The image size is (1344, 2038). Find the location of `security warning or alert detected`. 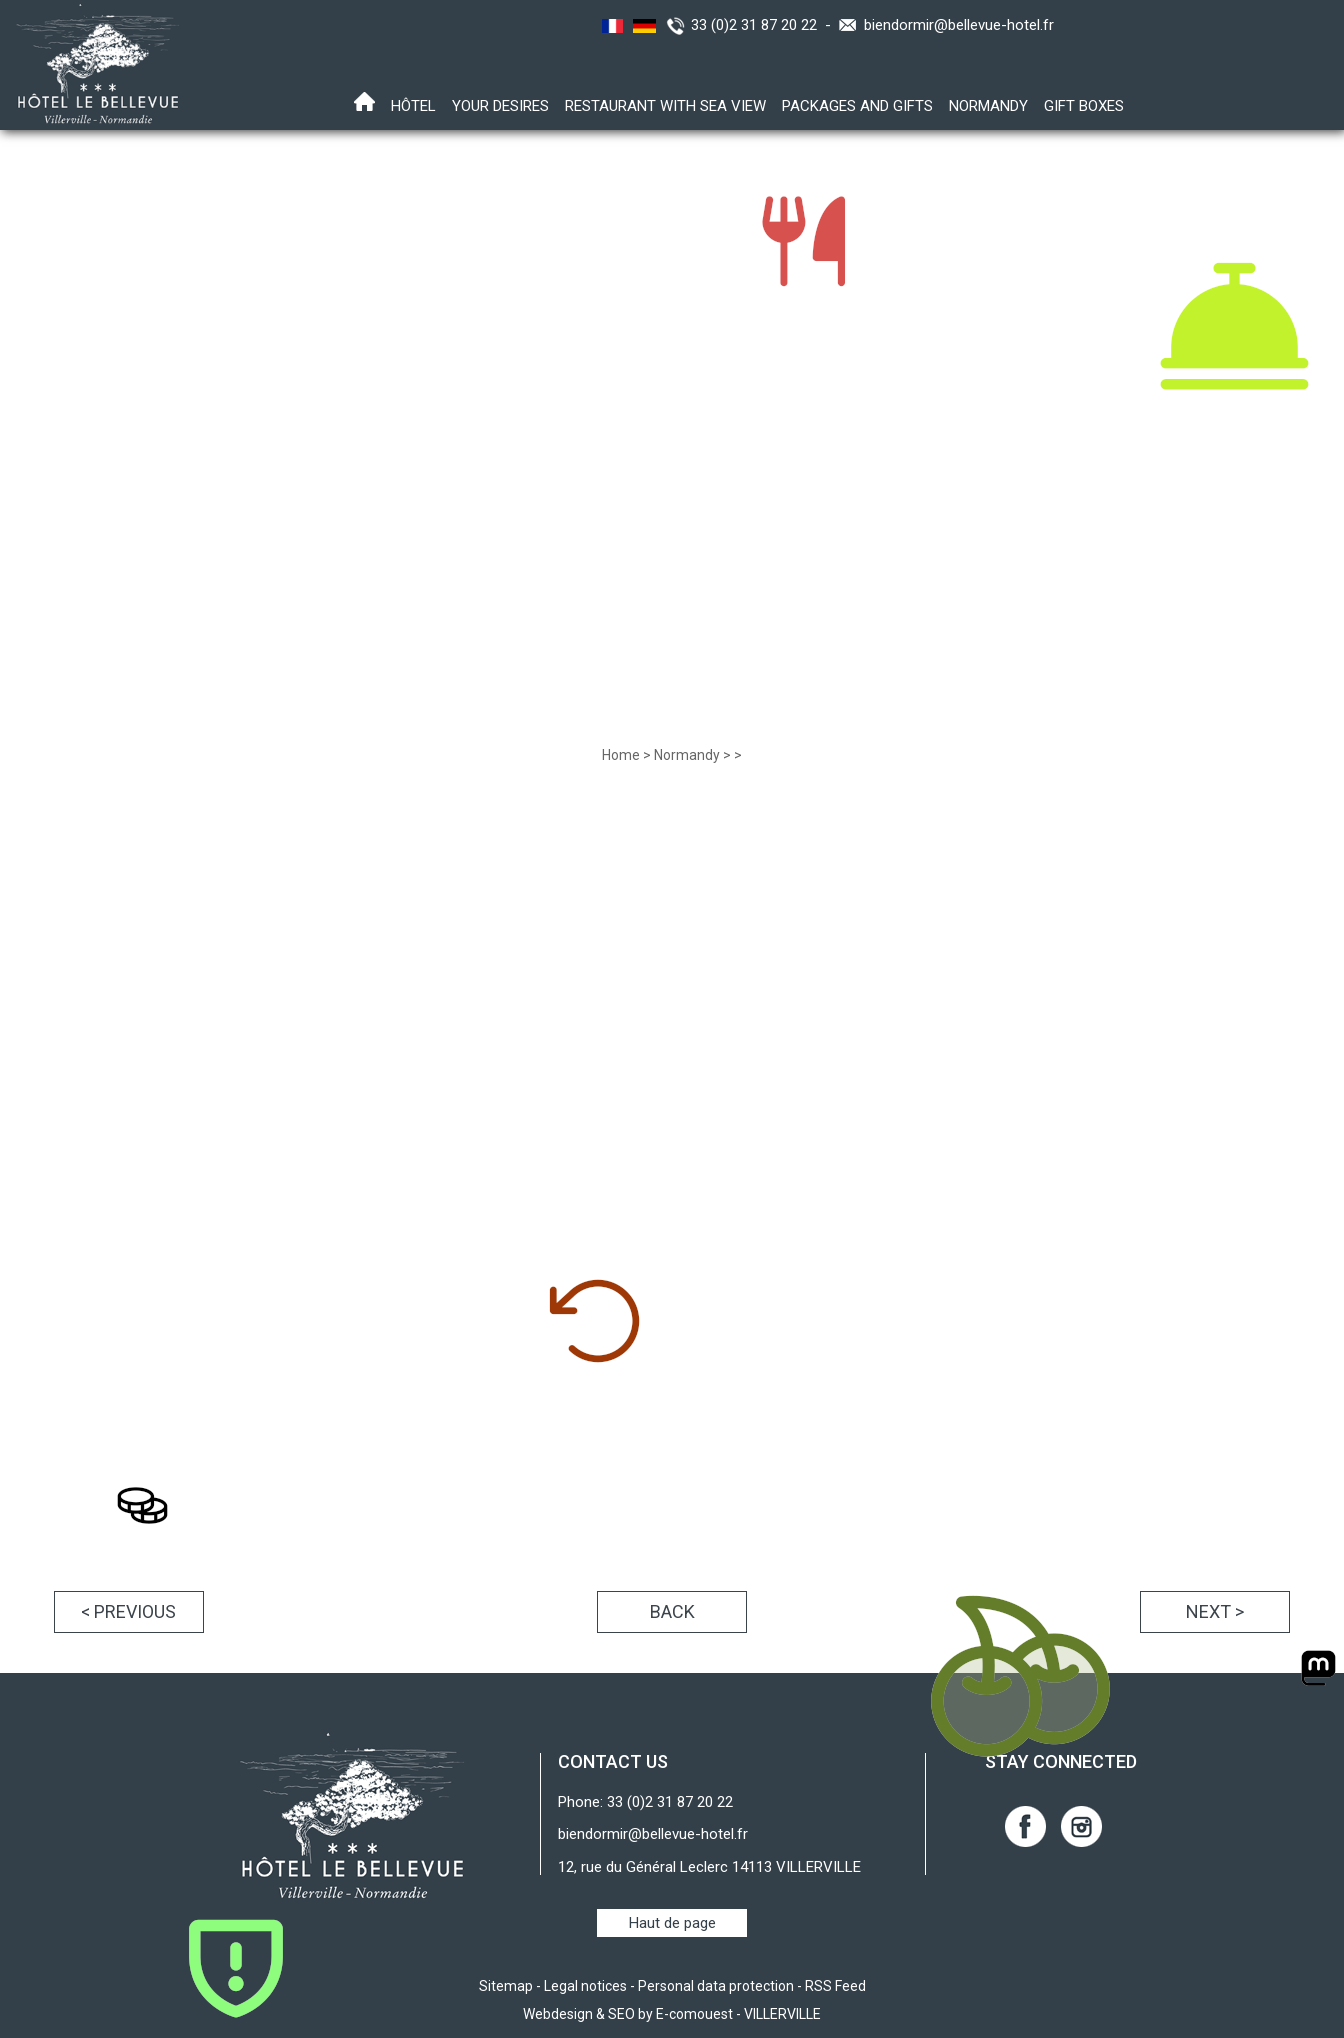

security warning or alert detected is located at coordinates (236, 1963).